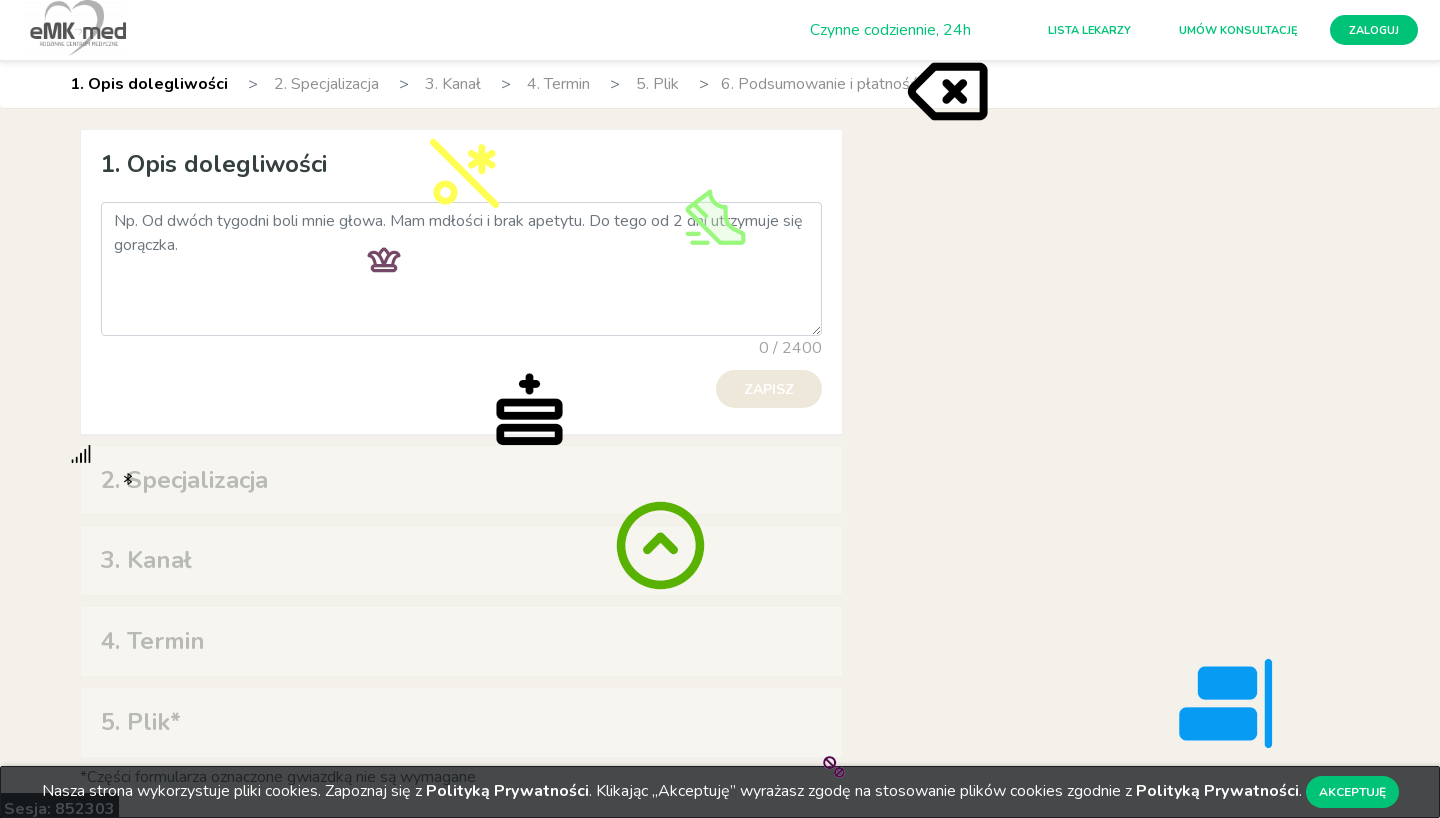 The width and height of the screenshot is (1440, 818). What do you see at coordinates (529, 414) in the screenshot?
I see `add a new row above` at bounding box center [529, 414].